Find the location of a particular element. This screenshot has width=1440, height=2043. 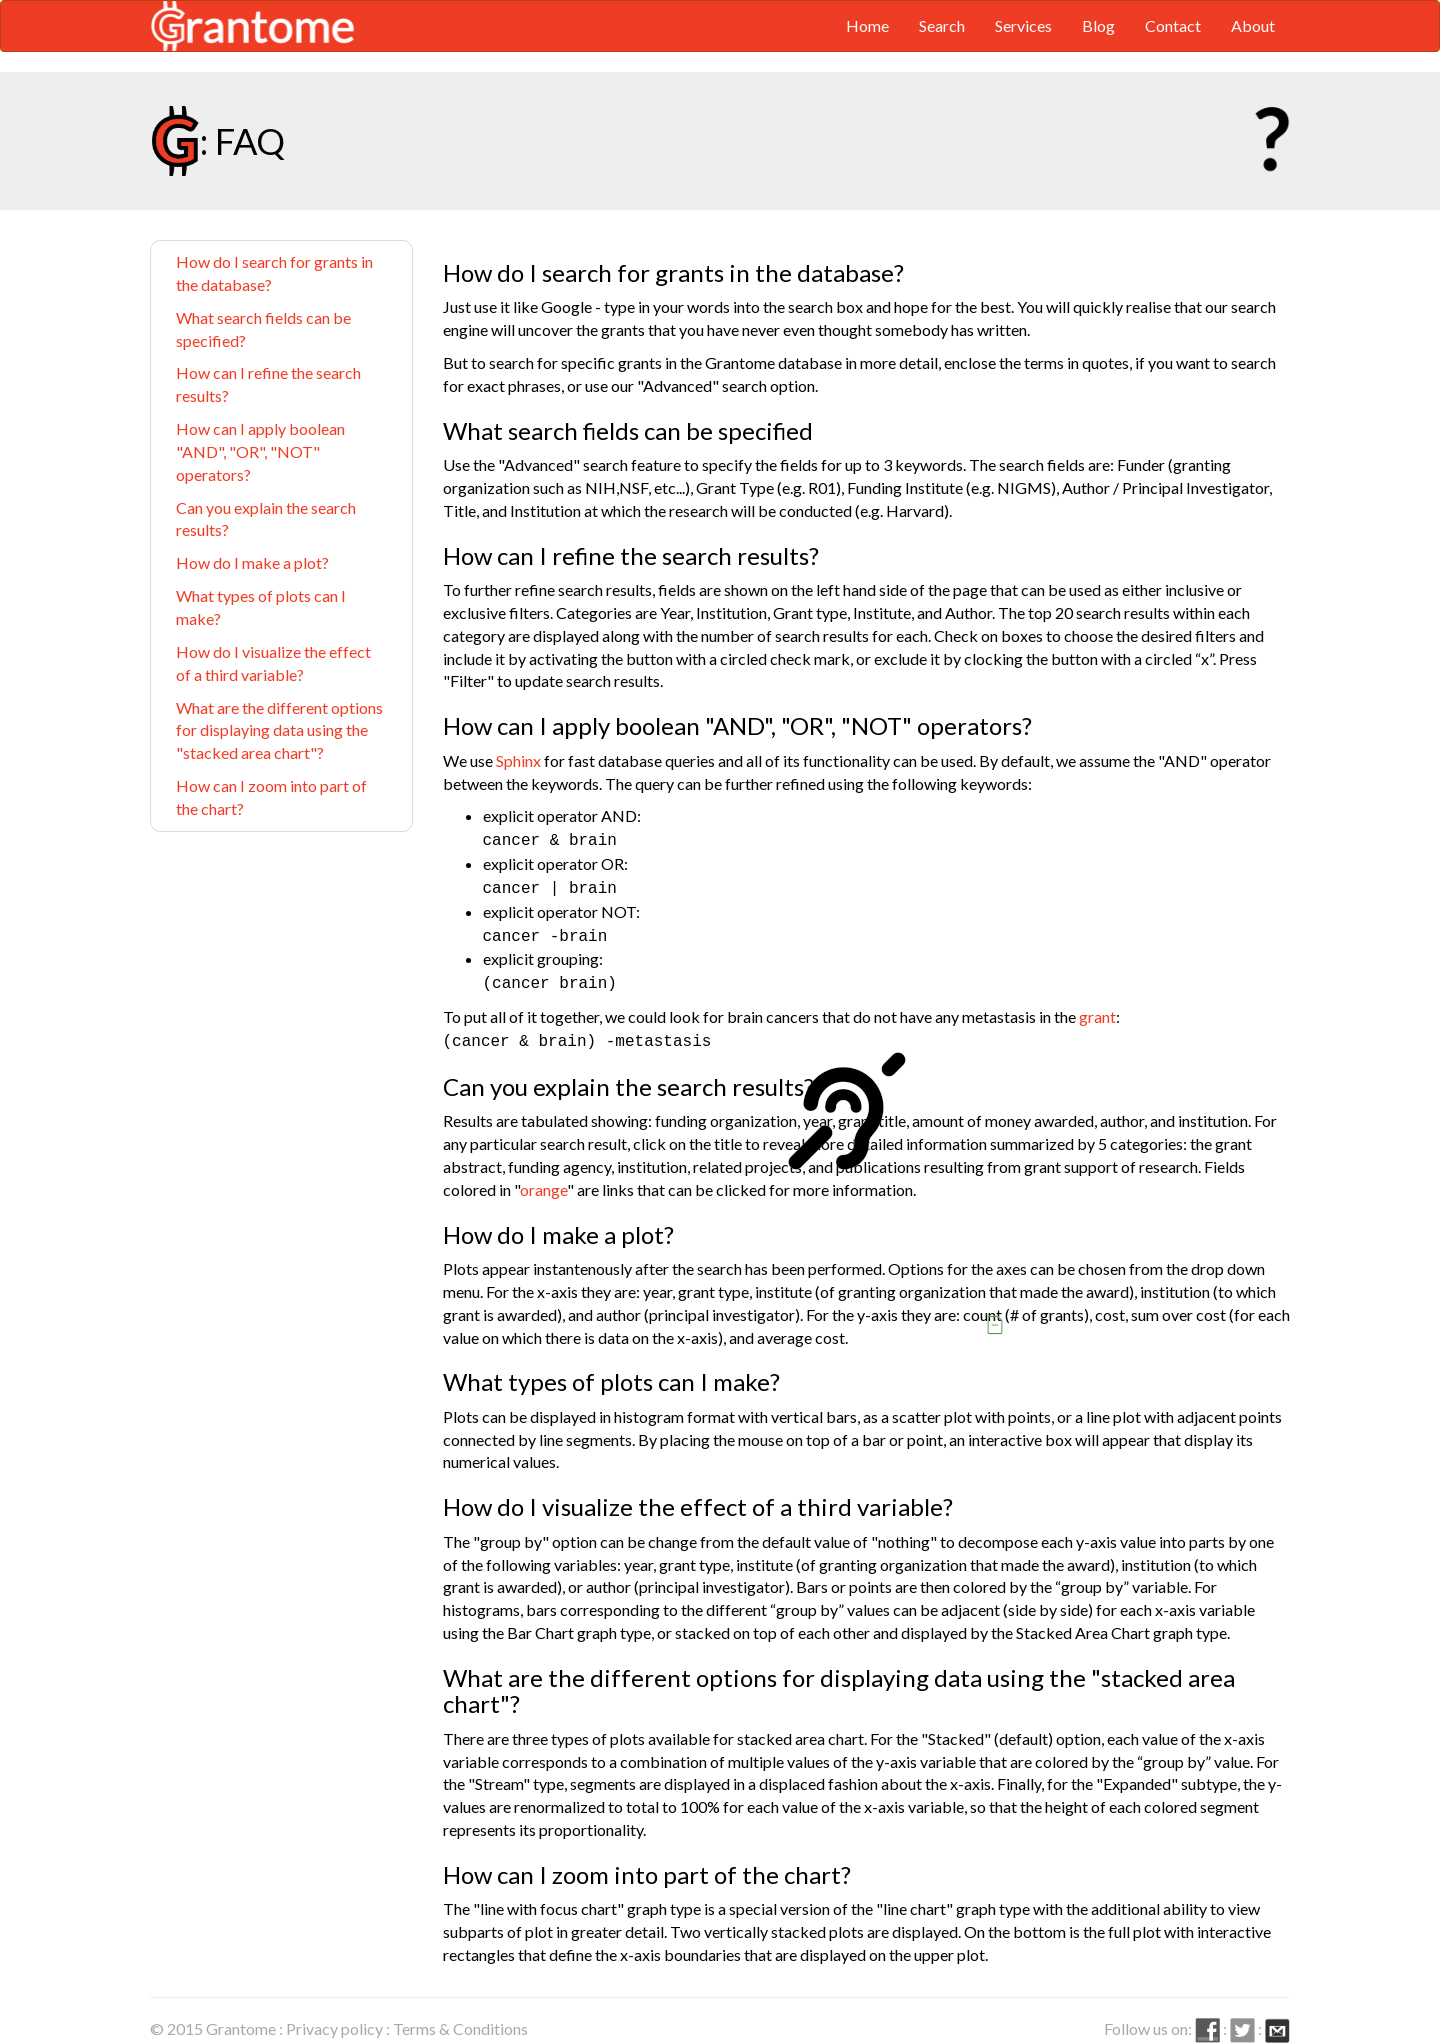

indicates deaf or hard of hearing accessibility option is located at coordinates (847, 1111).